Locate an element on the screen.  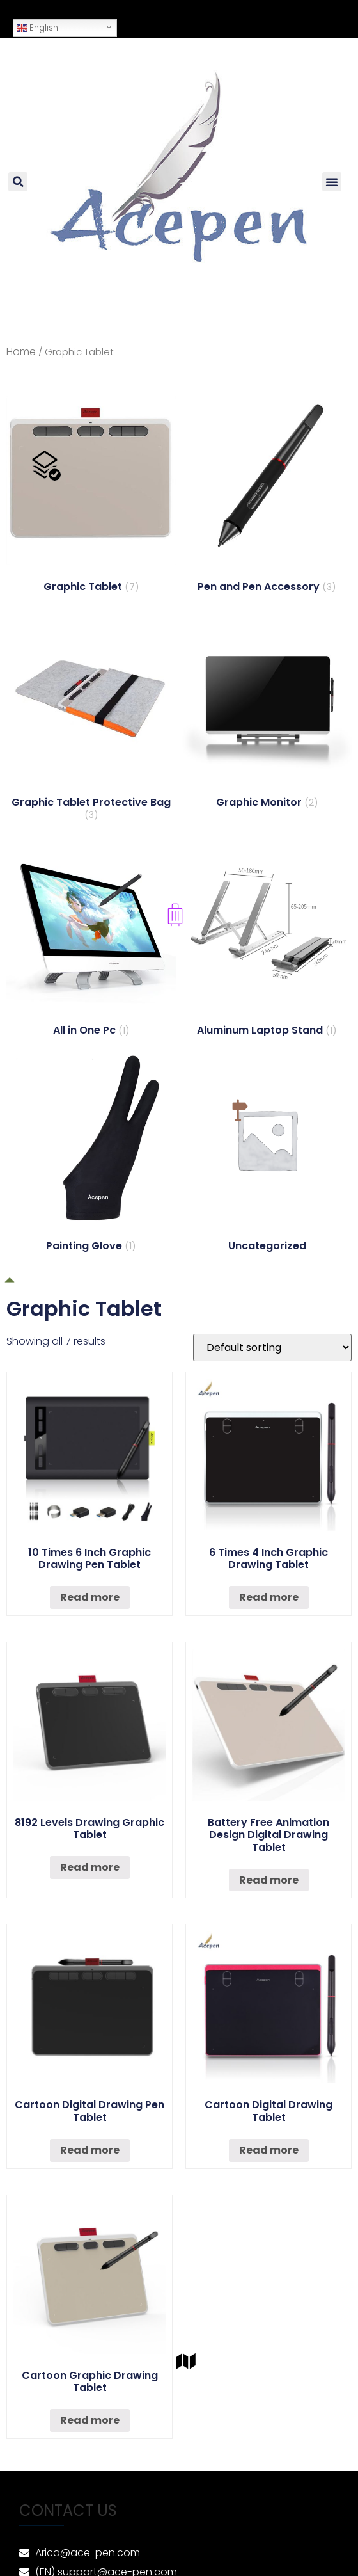
access travel or trip planning features is located at coordinates (175, 915).